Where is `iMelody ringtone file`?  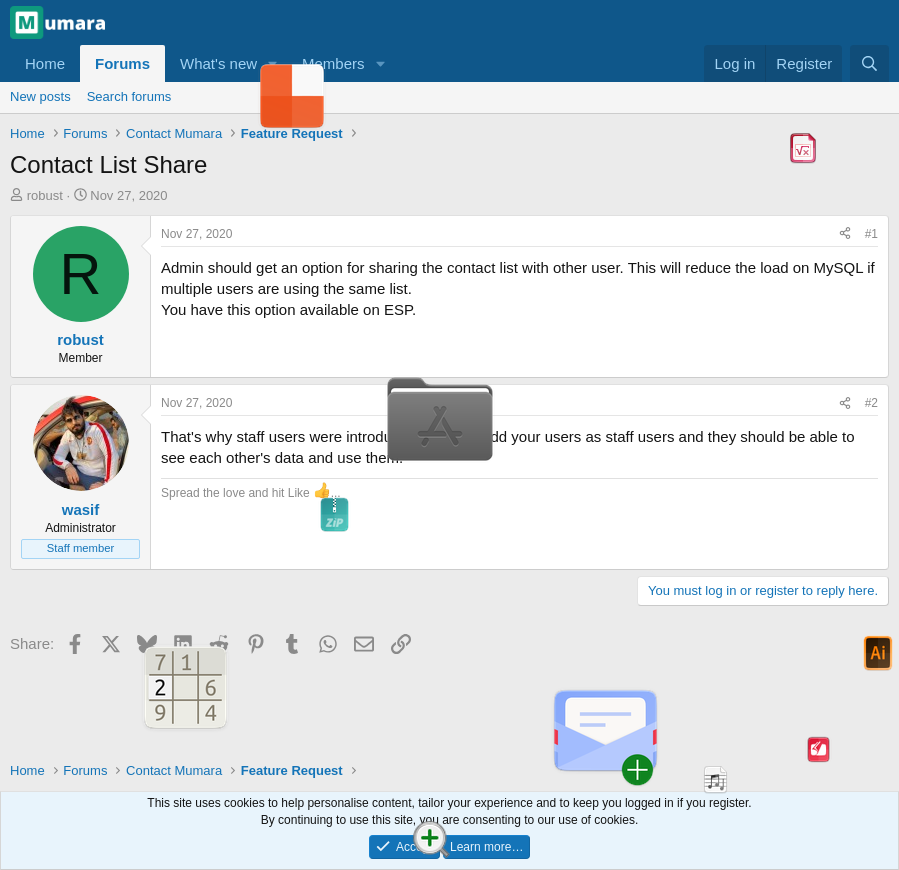
iMelody ringtone file is located at coordinates (715, 779).